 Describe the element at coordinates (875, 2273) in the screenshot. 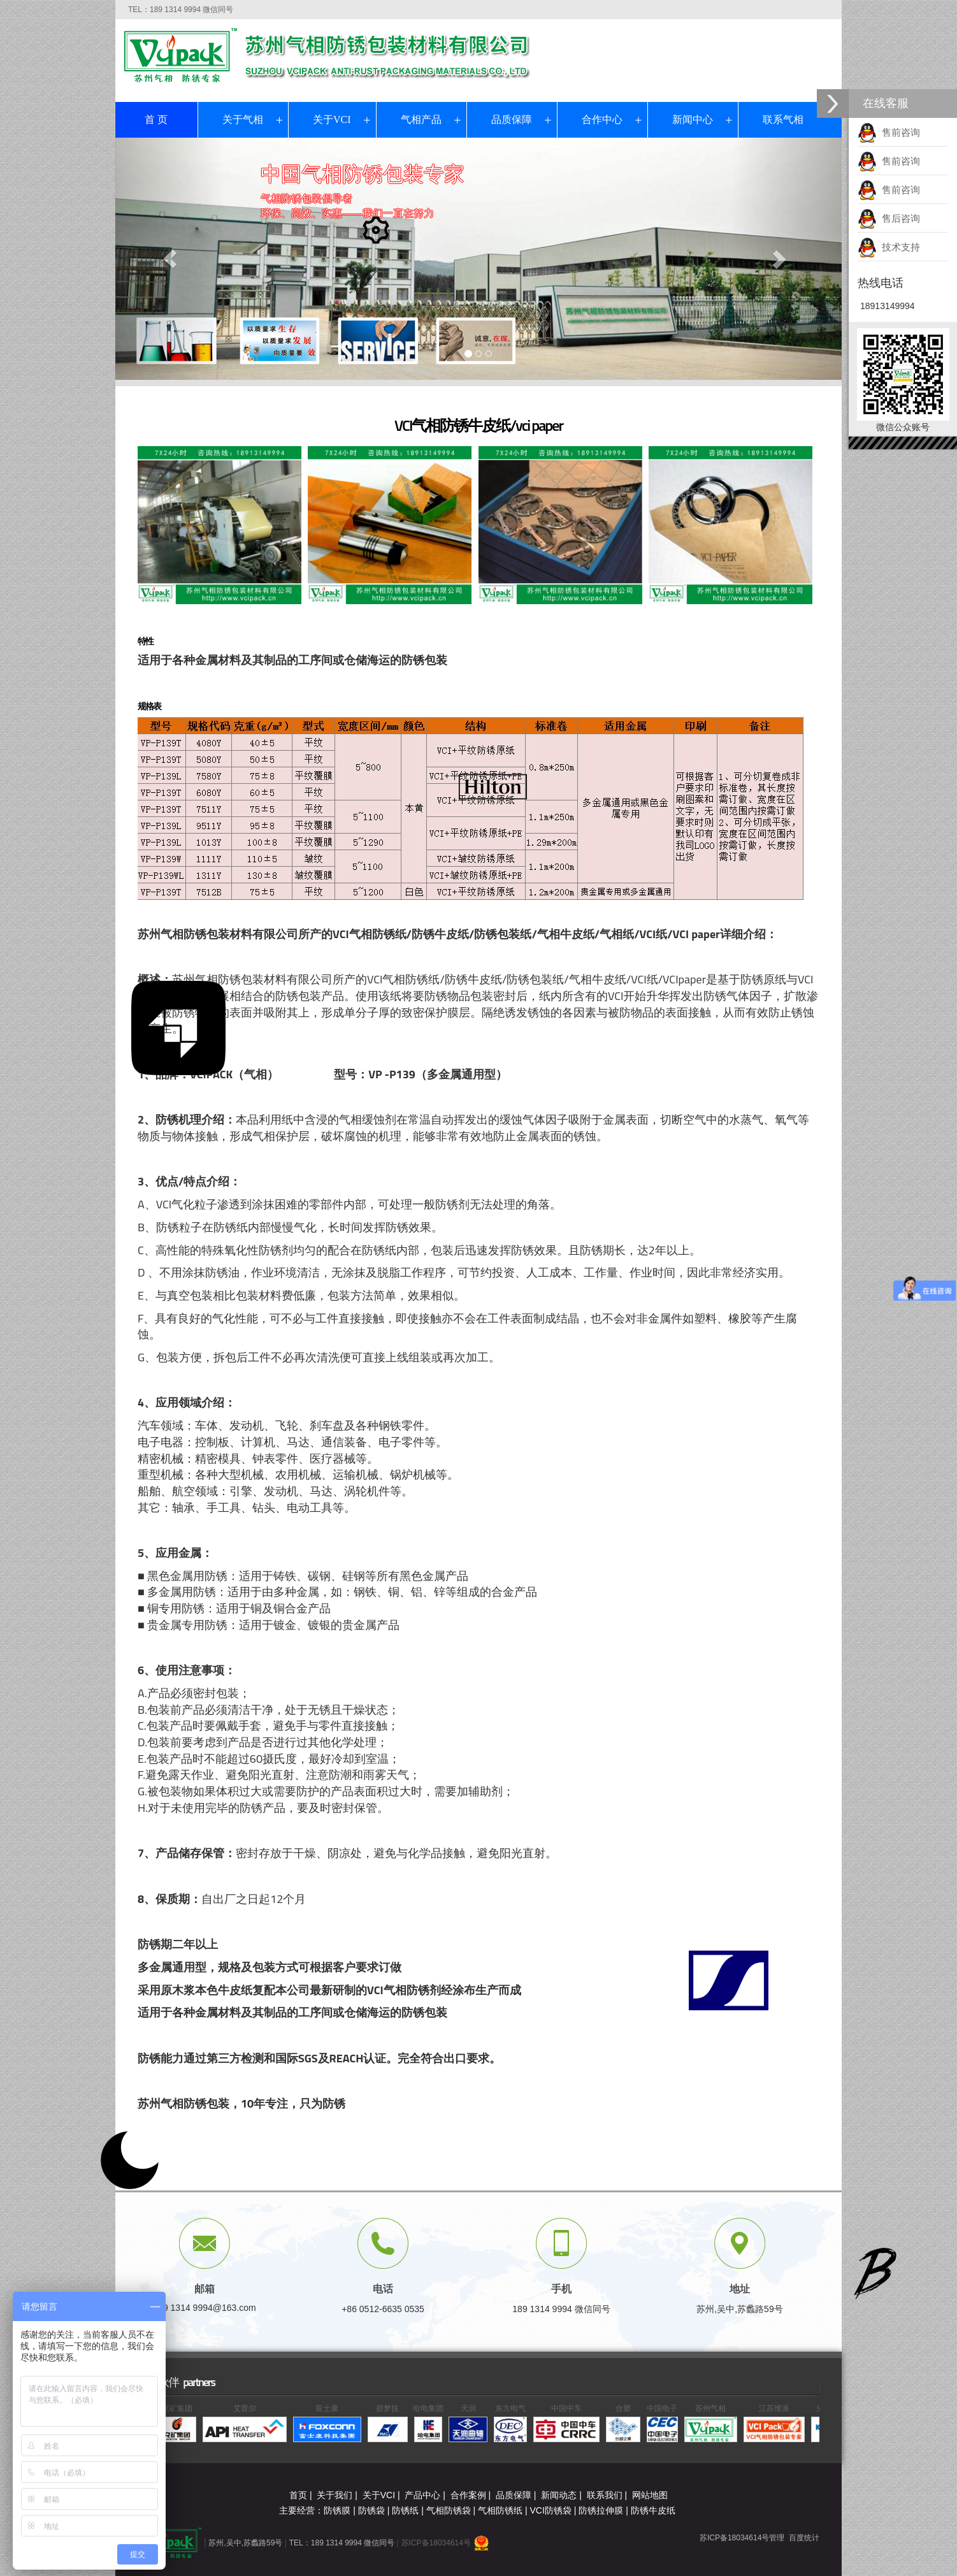

I see `babel javascript compiler logo` at that location.